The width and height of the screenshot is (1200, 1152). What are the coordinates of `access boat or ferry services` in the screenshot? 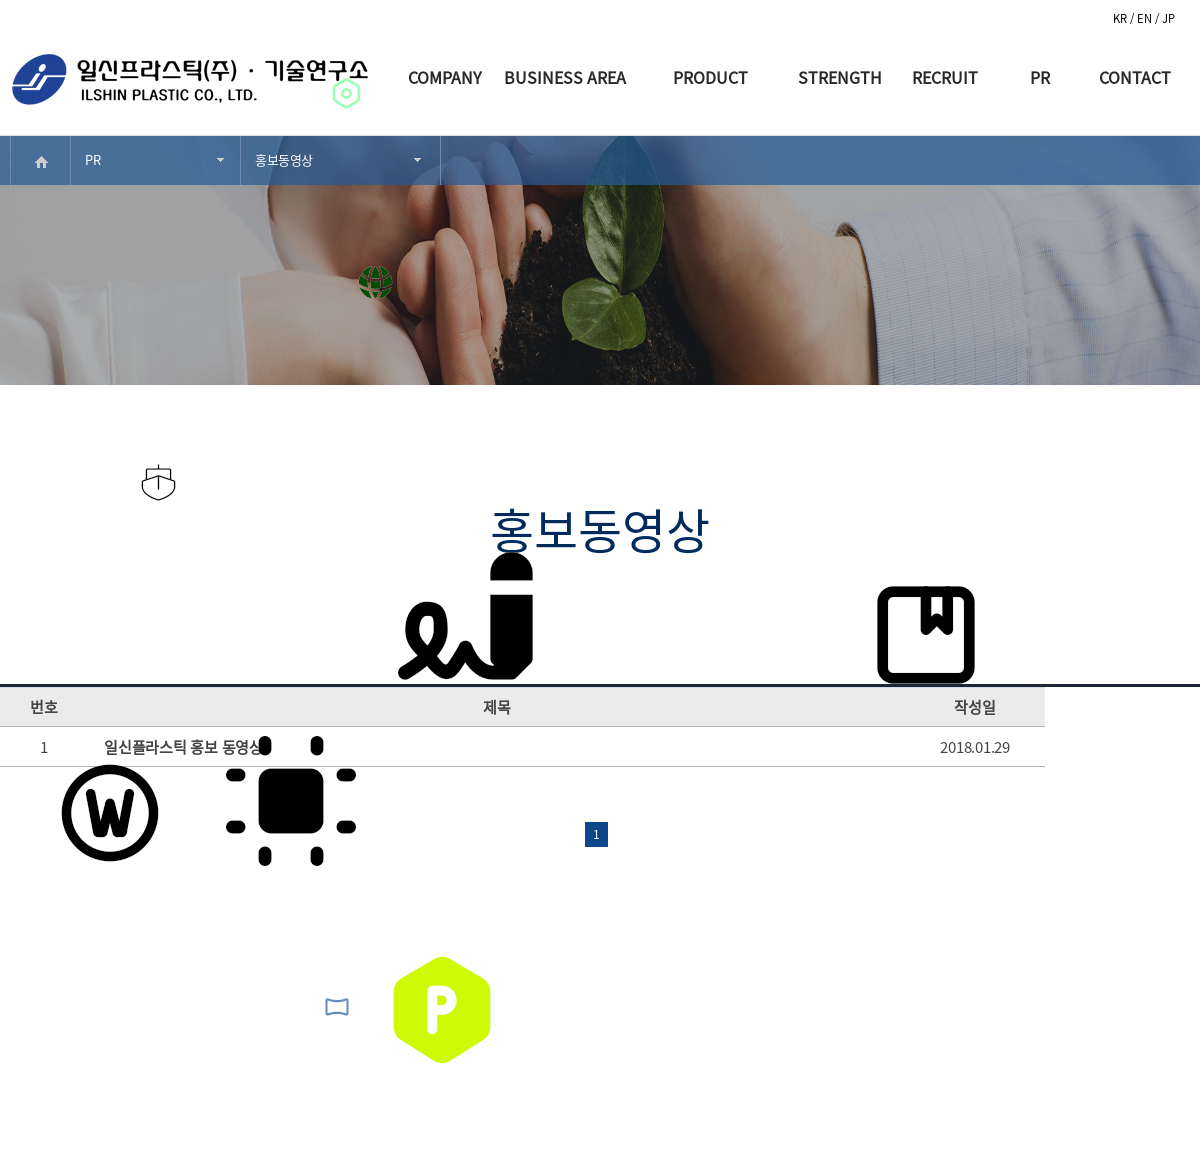 It's located at (158, 482).